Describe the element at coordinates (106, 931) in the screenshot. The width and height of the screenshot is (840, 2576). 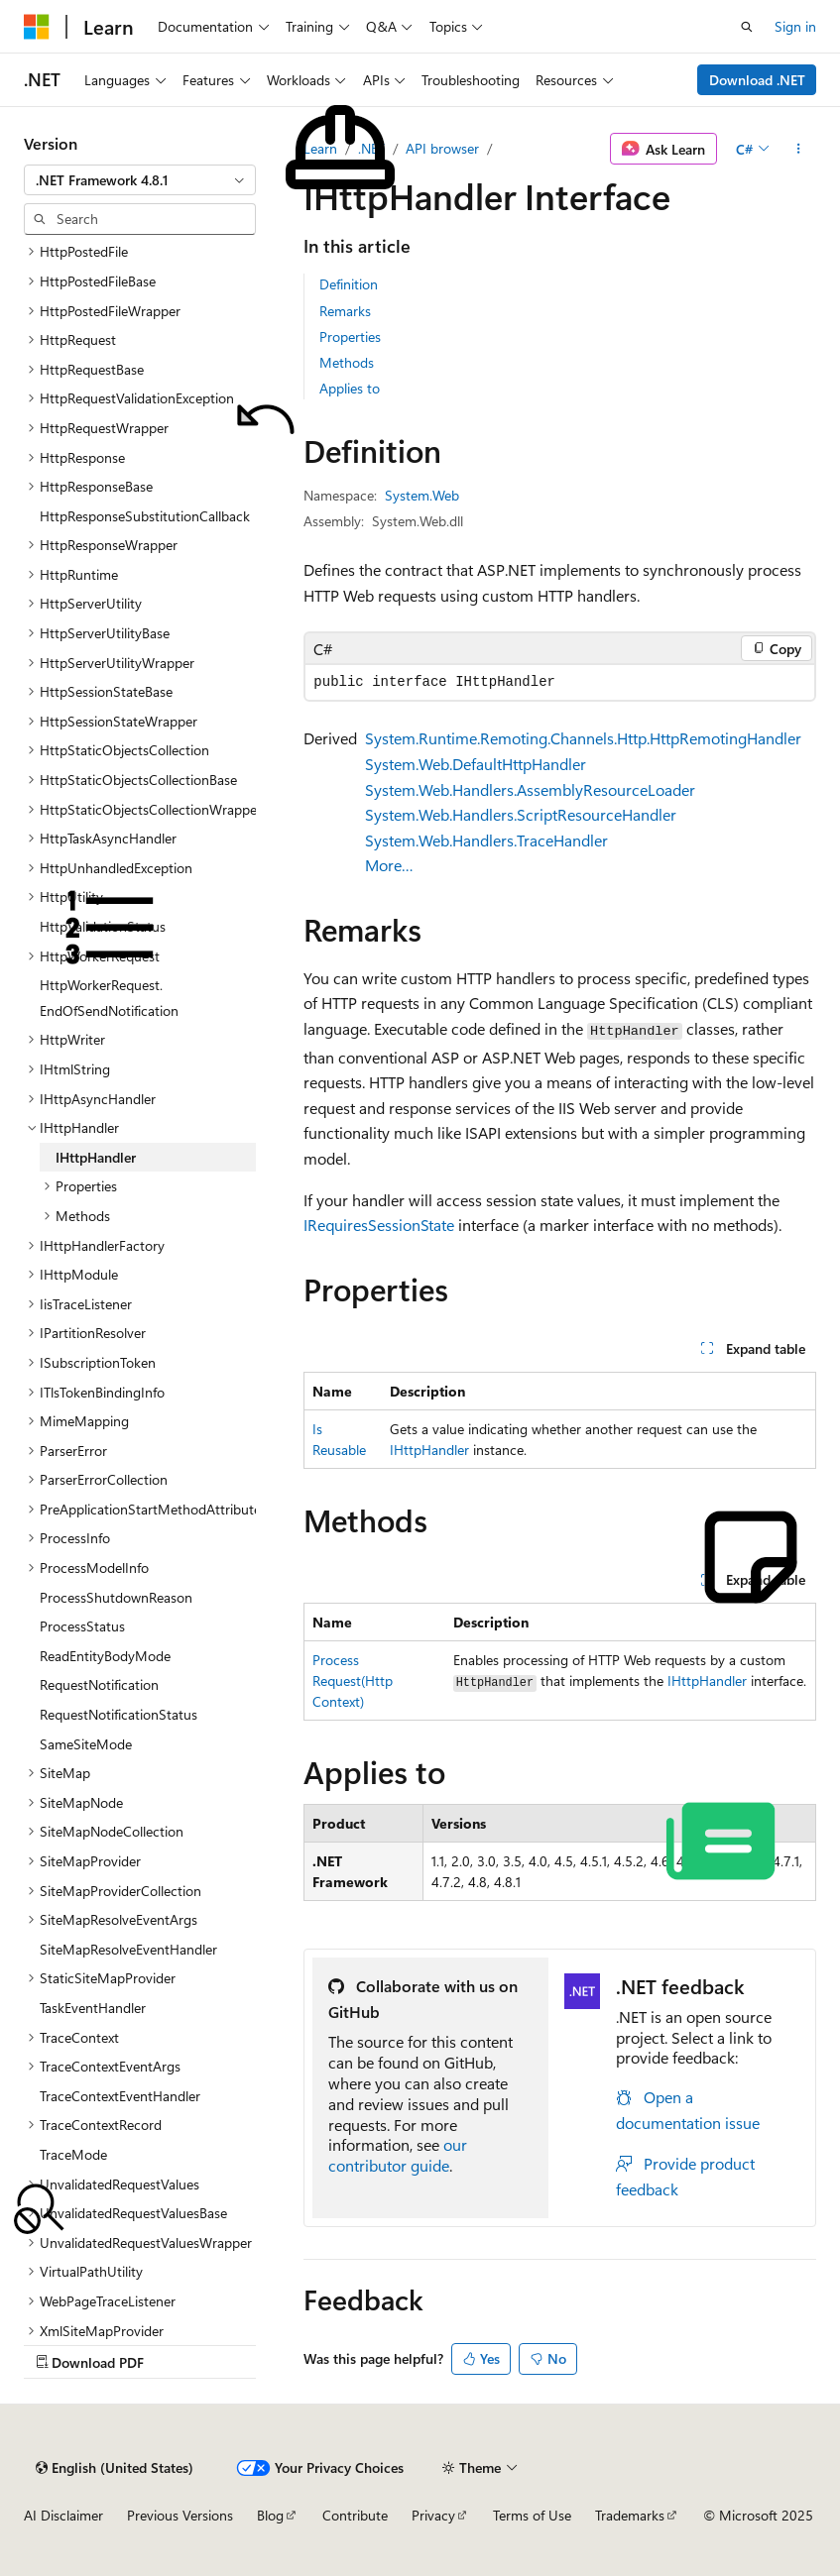
I see `create a numbered list` at that location.